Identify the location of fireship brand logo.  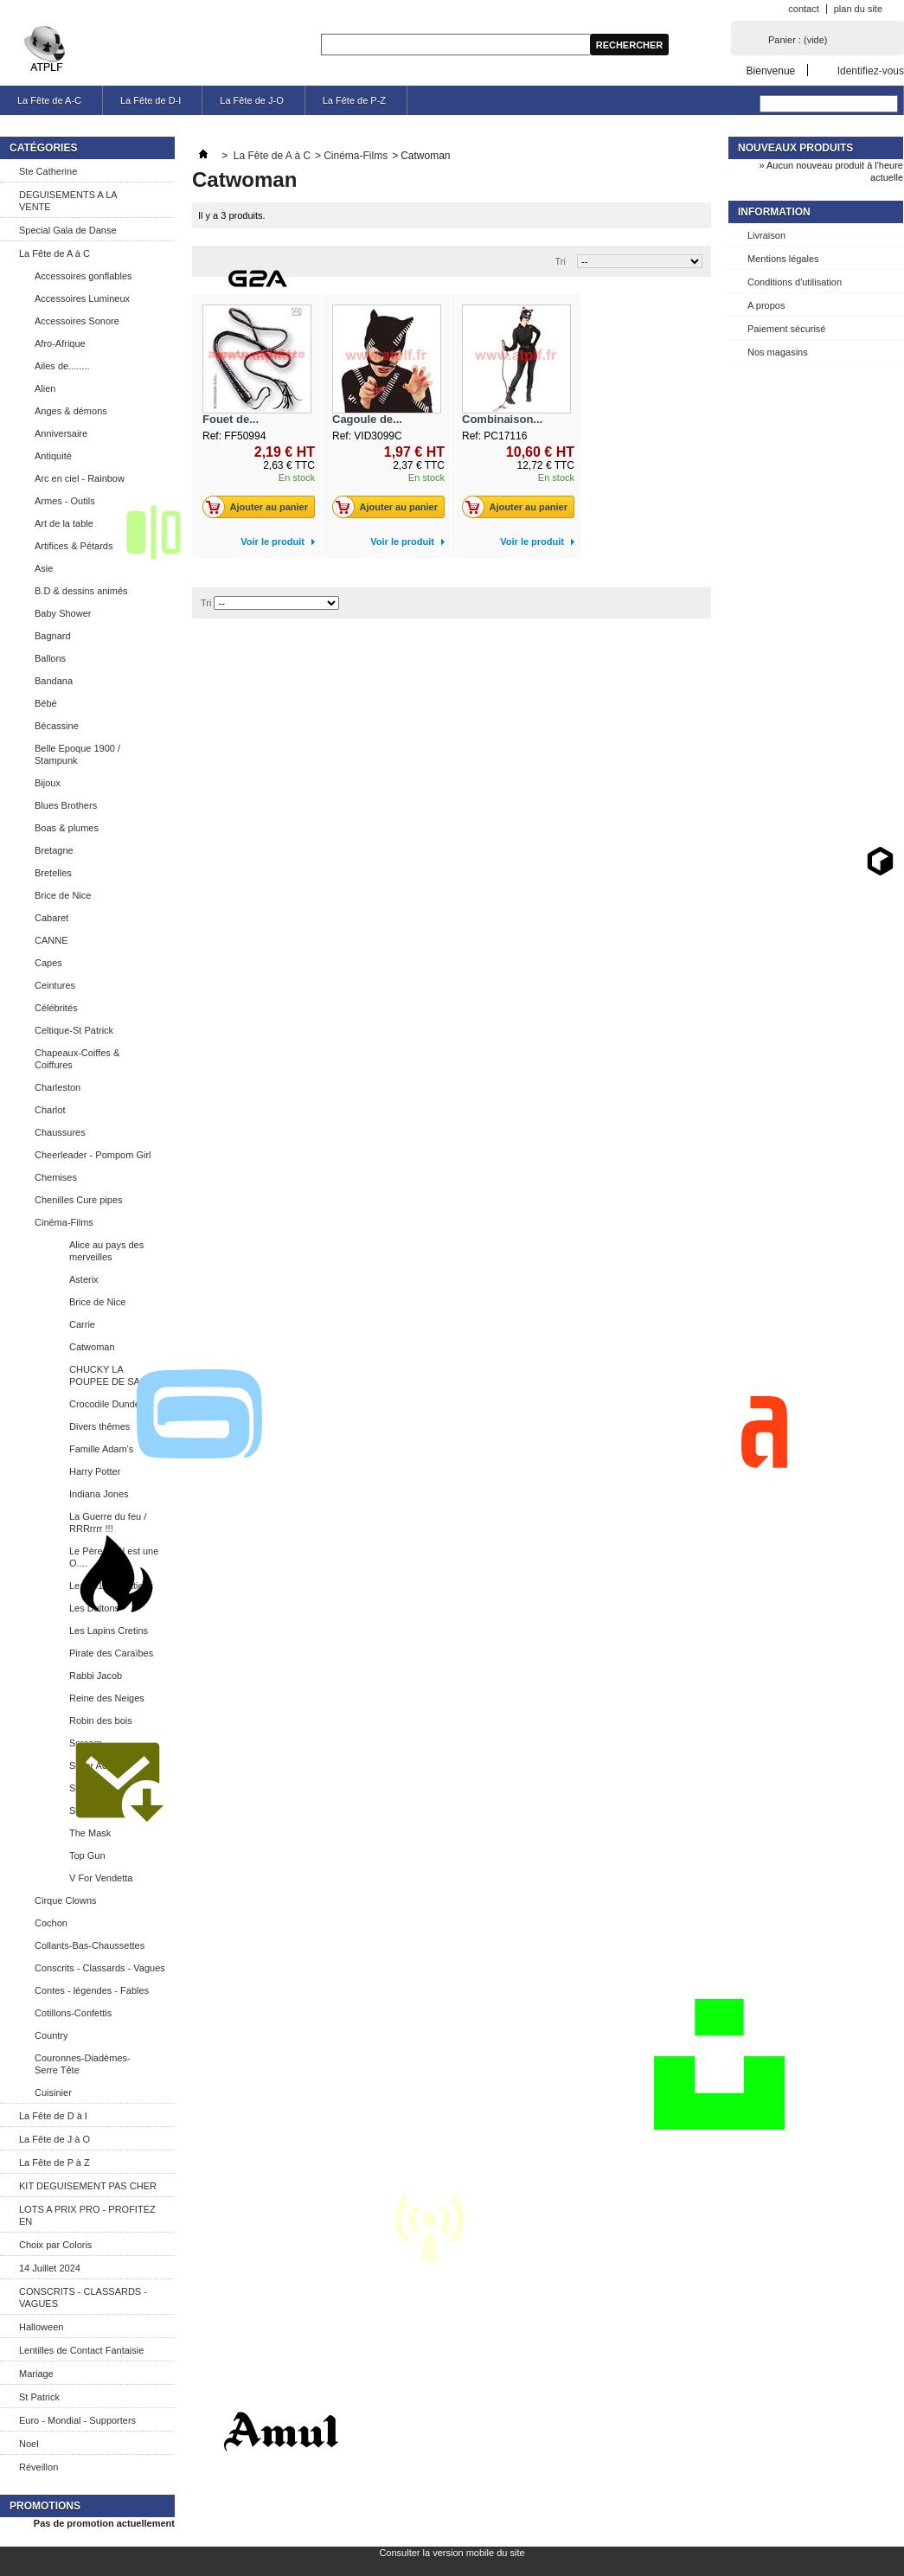
(116, 1573).